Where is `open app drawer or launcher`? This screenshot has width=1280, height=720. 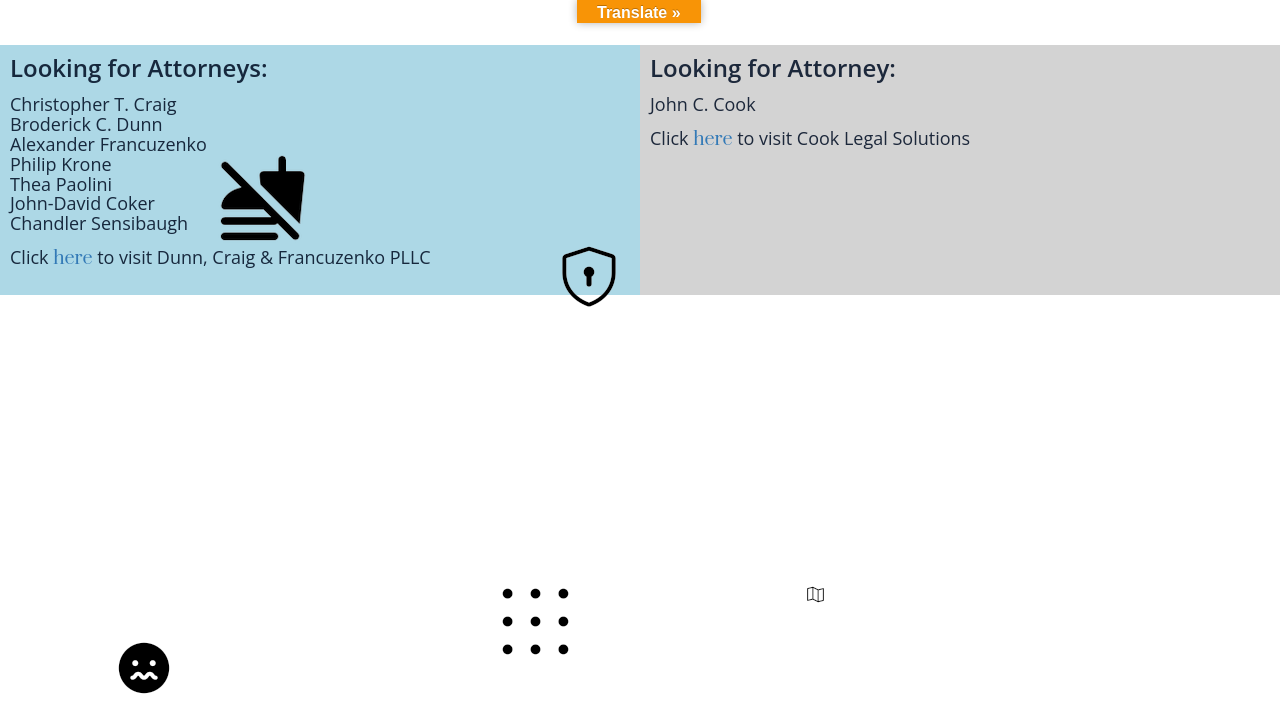
open app drawer or launcher is located at coordinates (535, 621).